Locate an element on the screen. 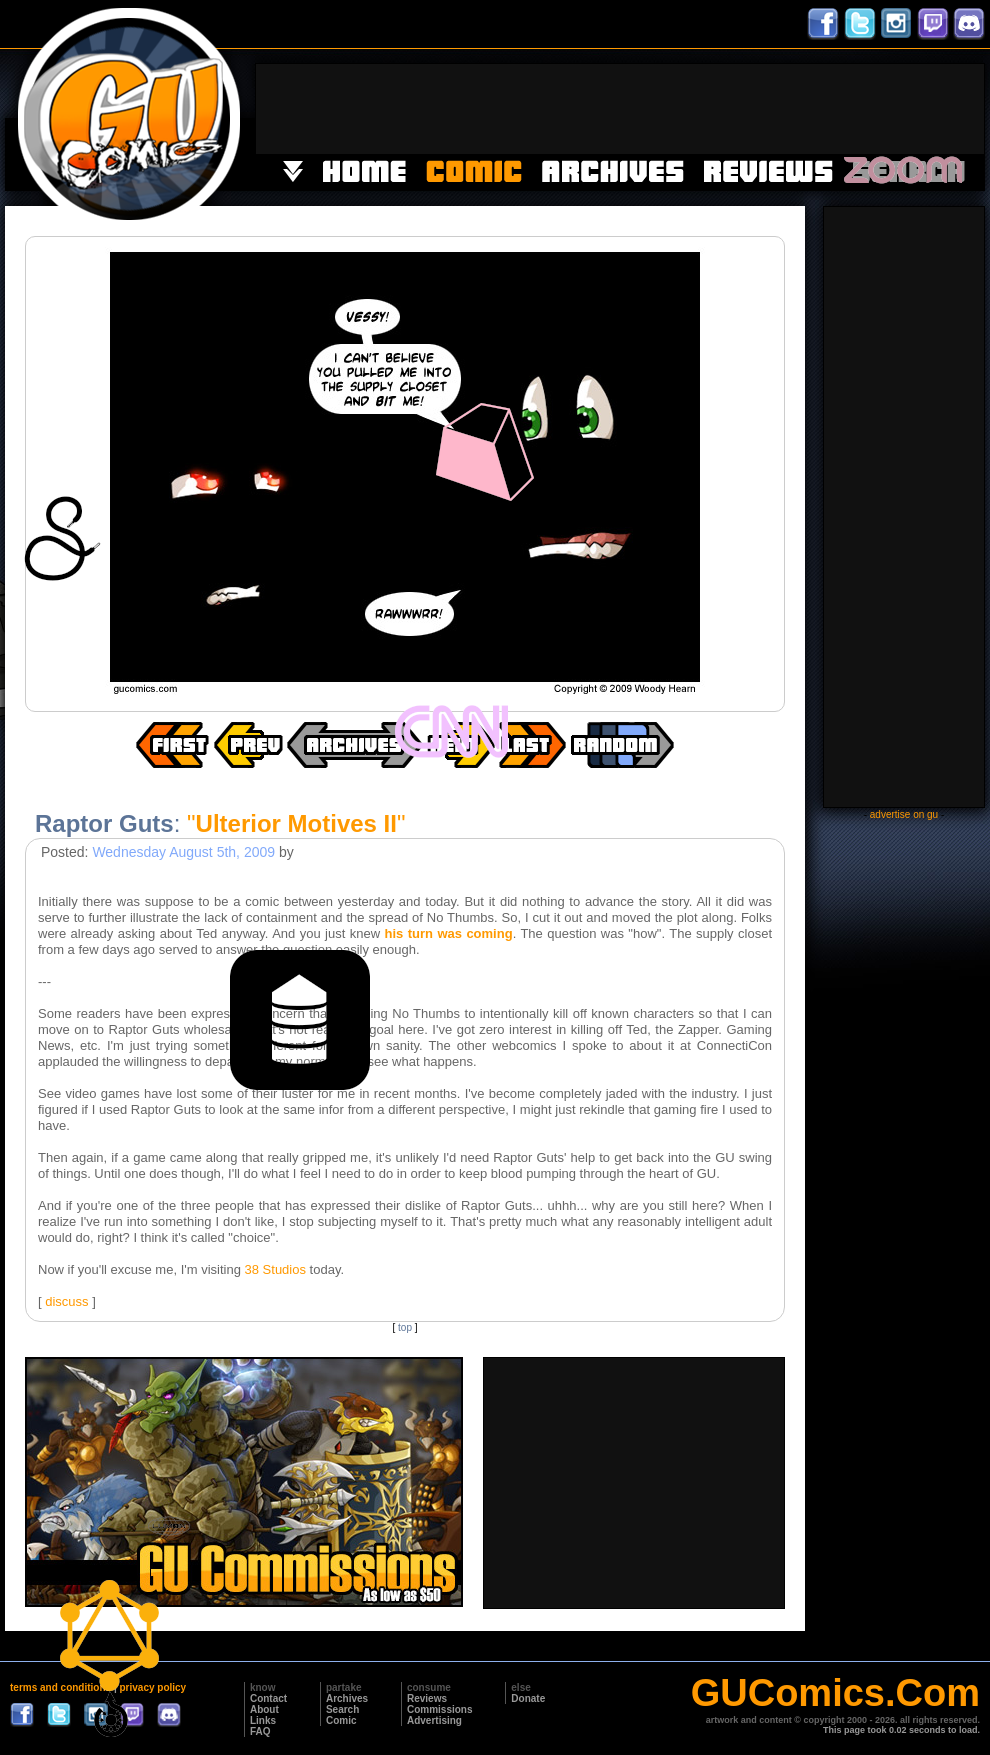  visit wikimedia commons is located at coordinates (111, 1714).